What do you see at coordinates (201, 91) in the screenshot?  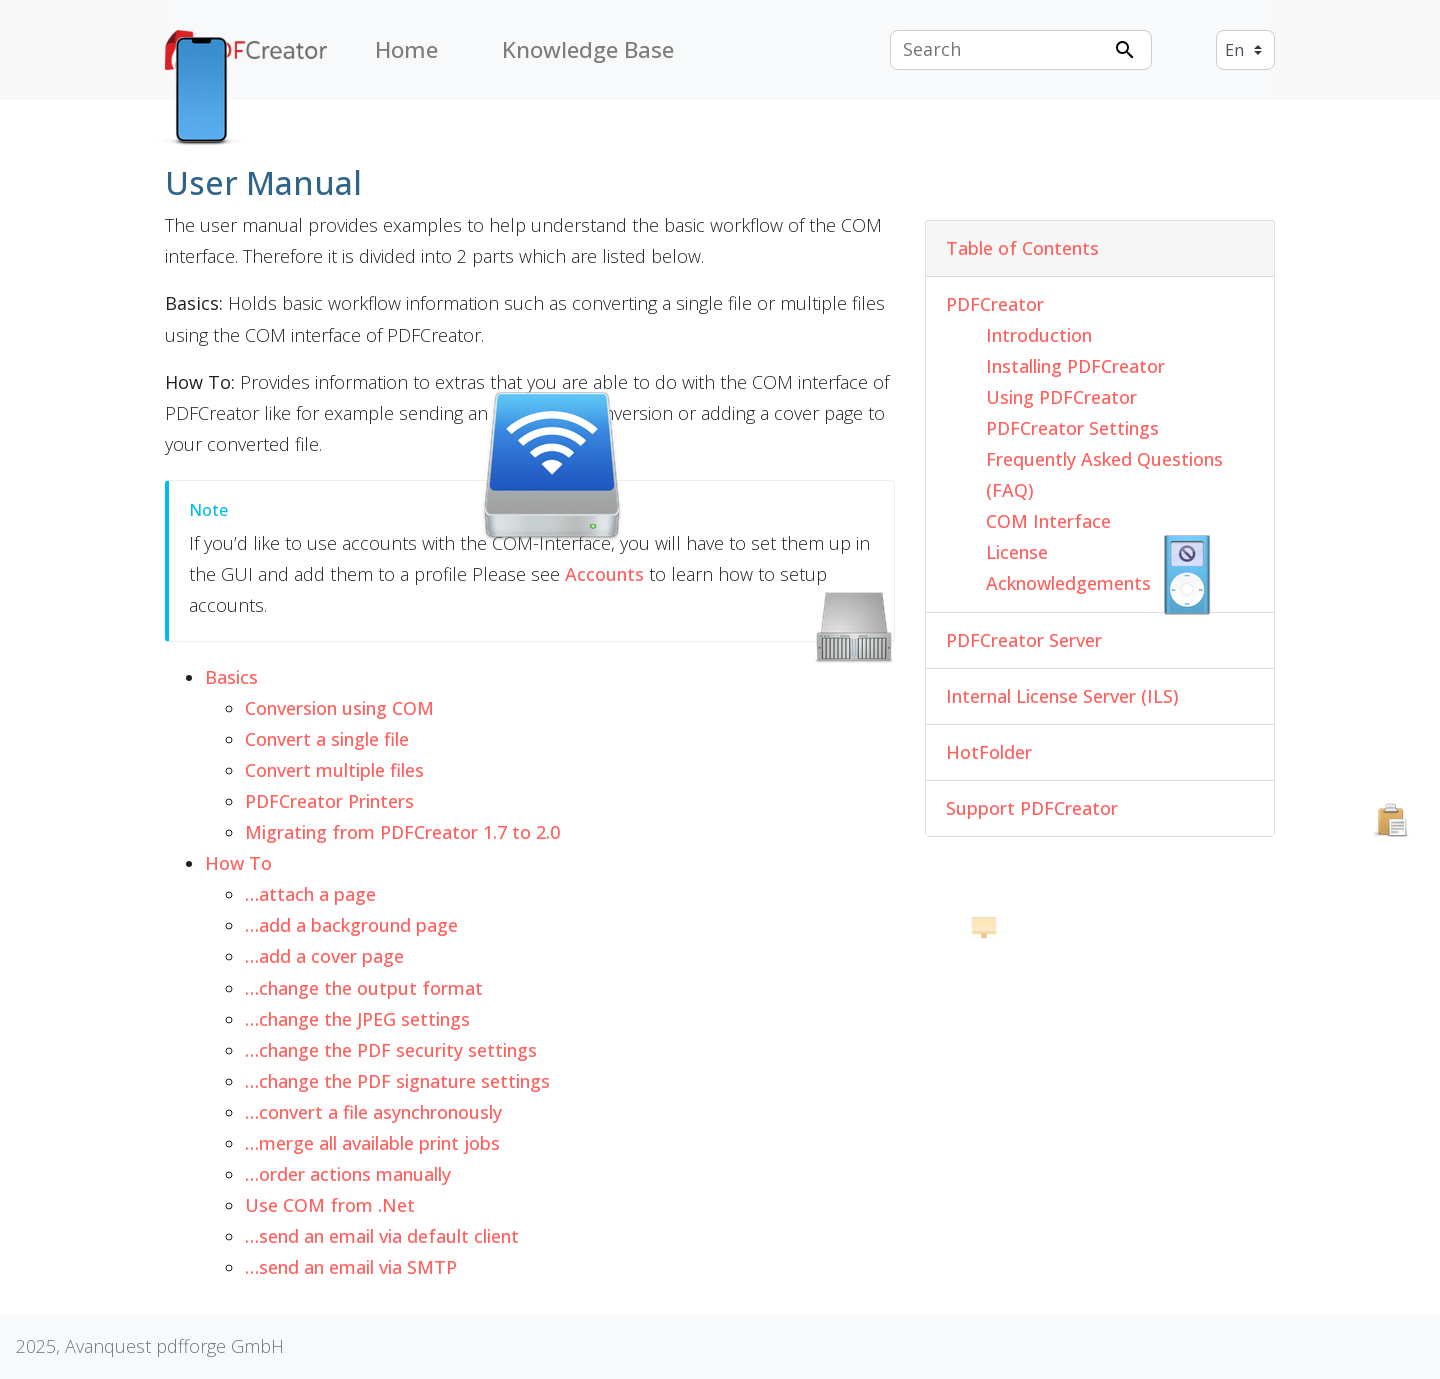 I see `iPhone 13 Pro device connected` at bounding box center [201, 91].